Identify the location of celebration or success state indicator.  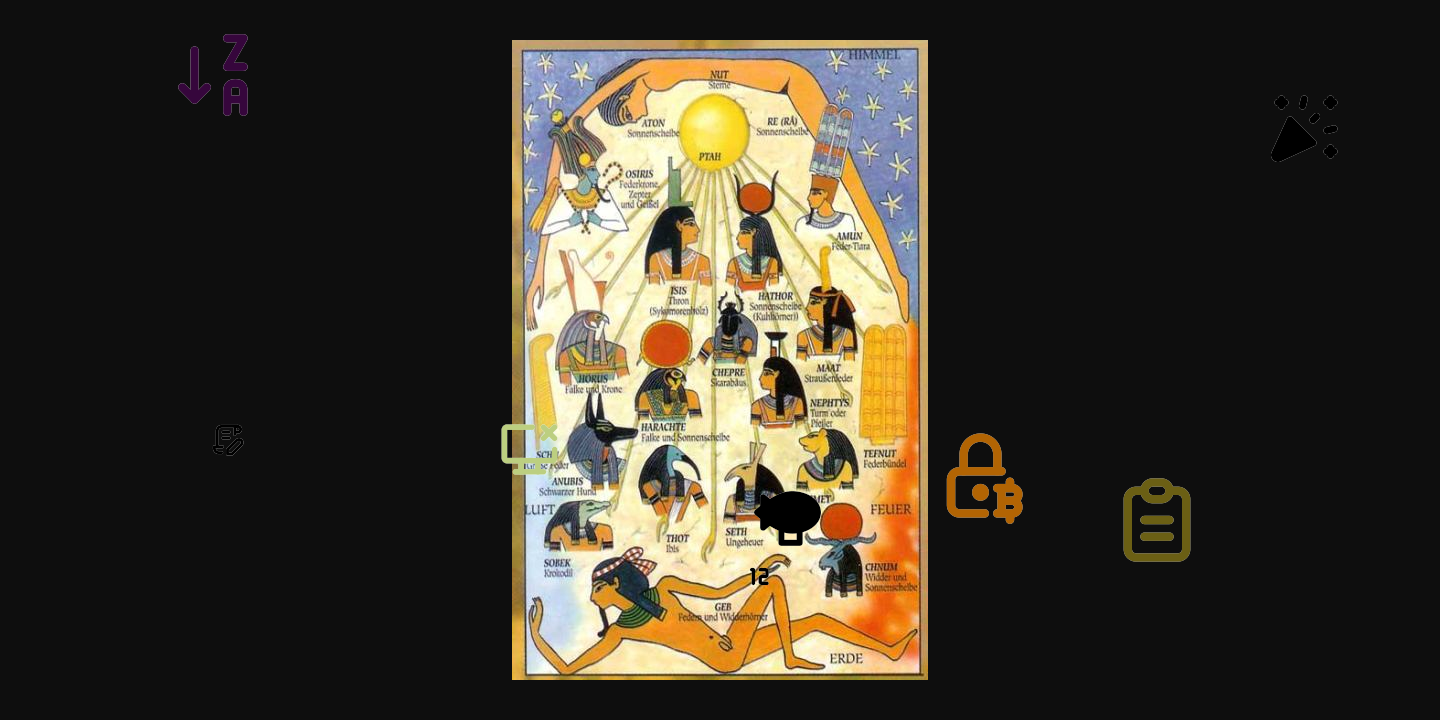
(1306, 127).